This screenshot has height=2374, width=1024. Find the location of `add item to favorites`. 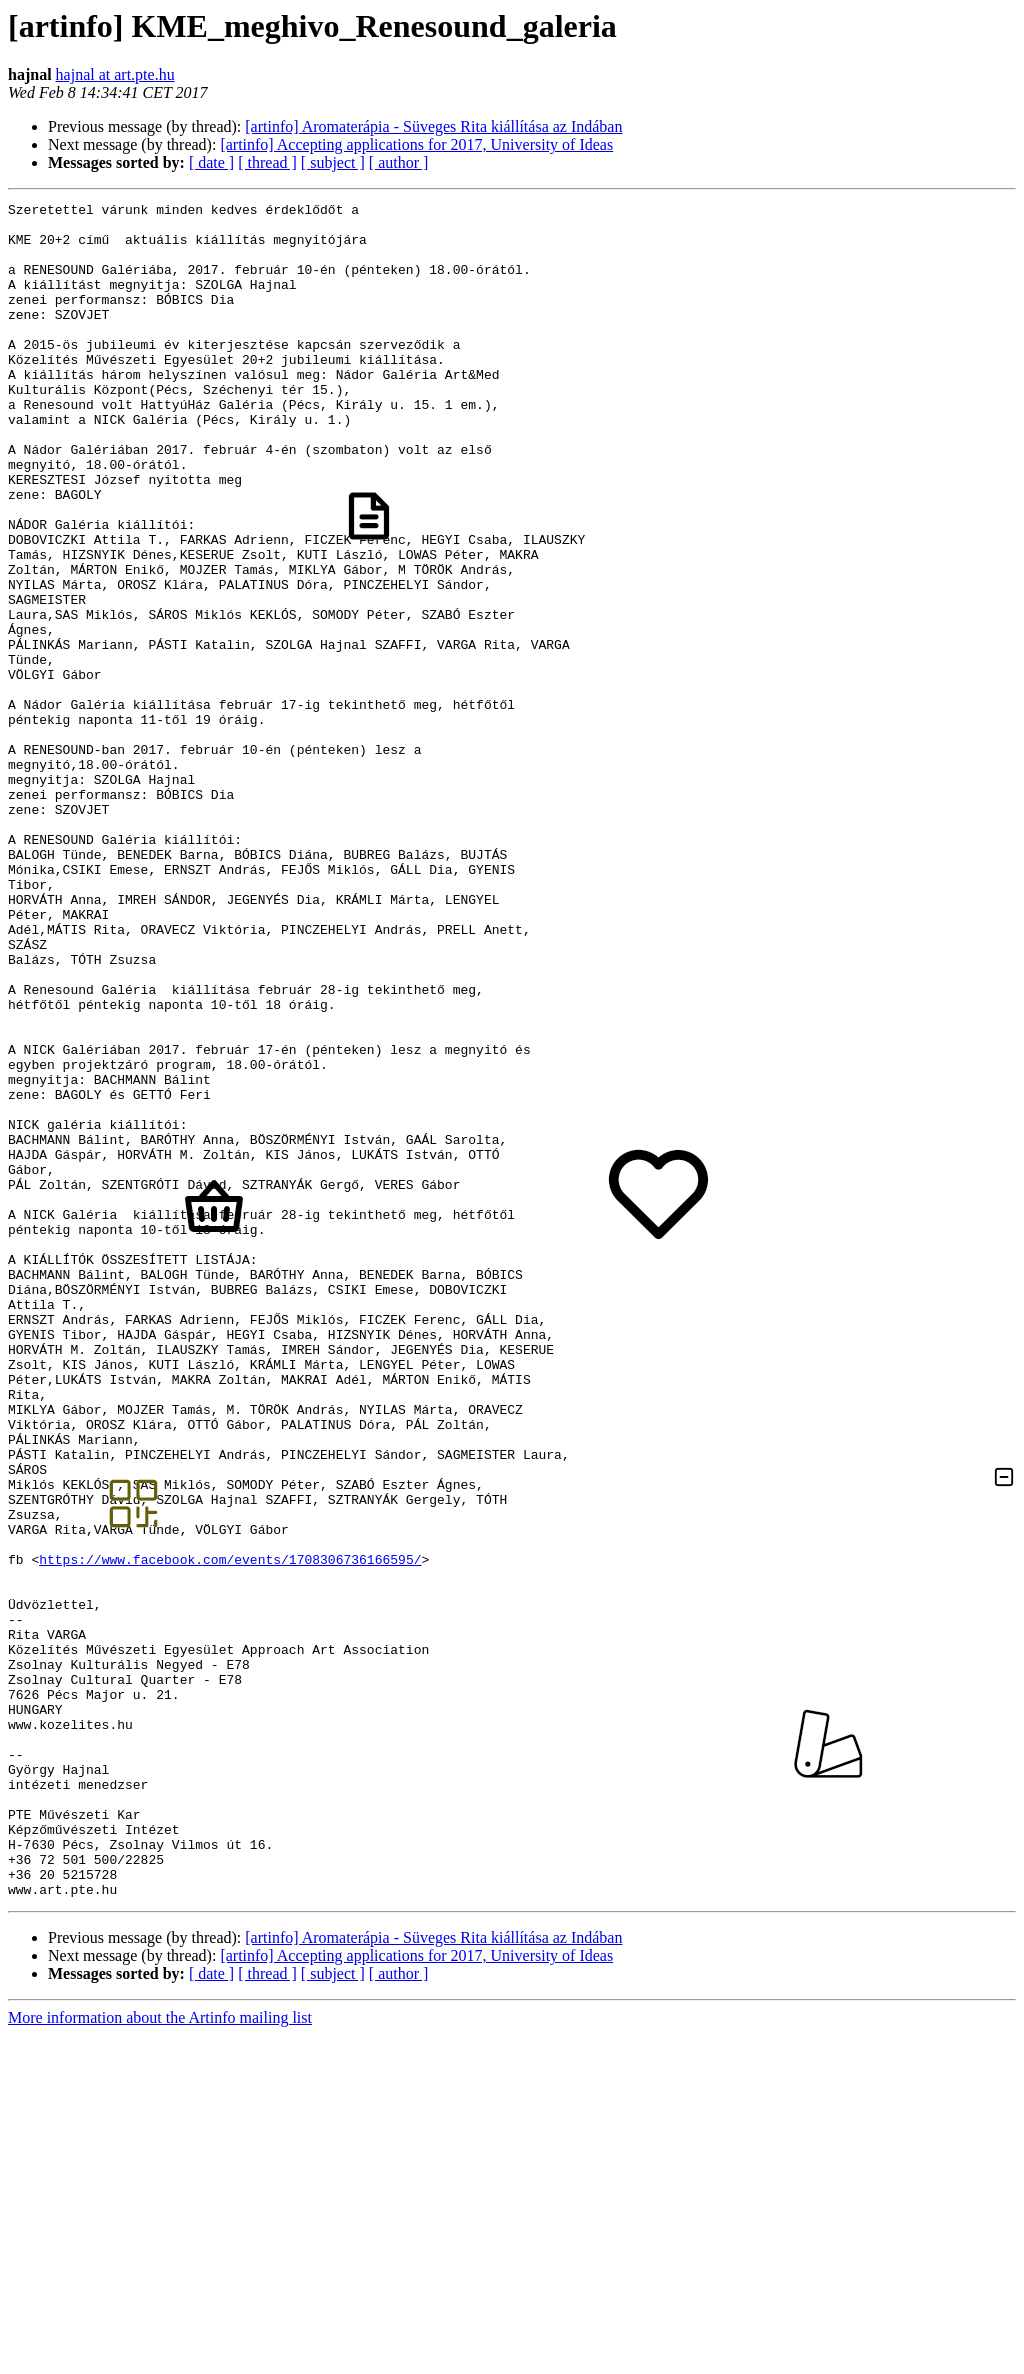

add item to favorites is located at coordinates (658, 1194).